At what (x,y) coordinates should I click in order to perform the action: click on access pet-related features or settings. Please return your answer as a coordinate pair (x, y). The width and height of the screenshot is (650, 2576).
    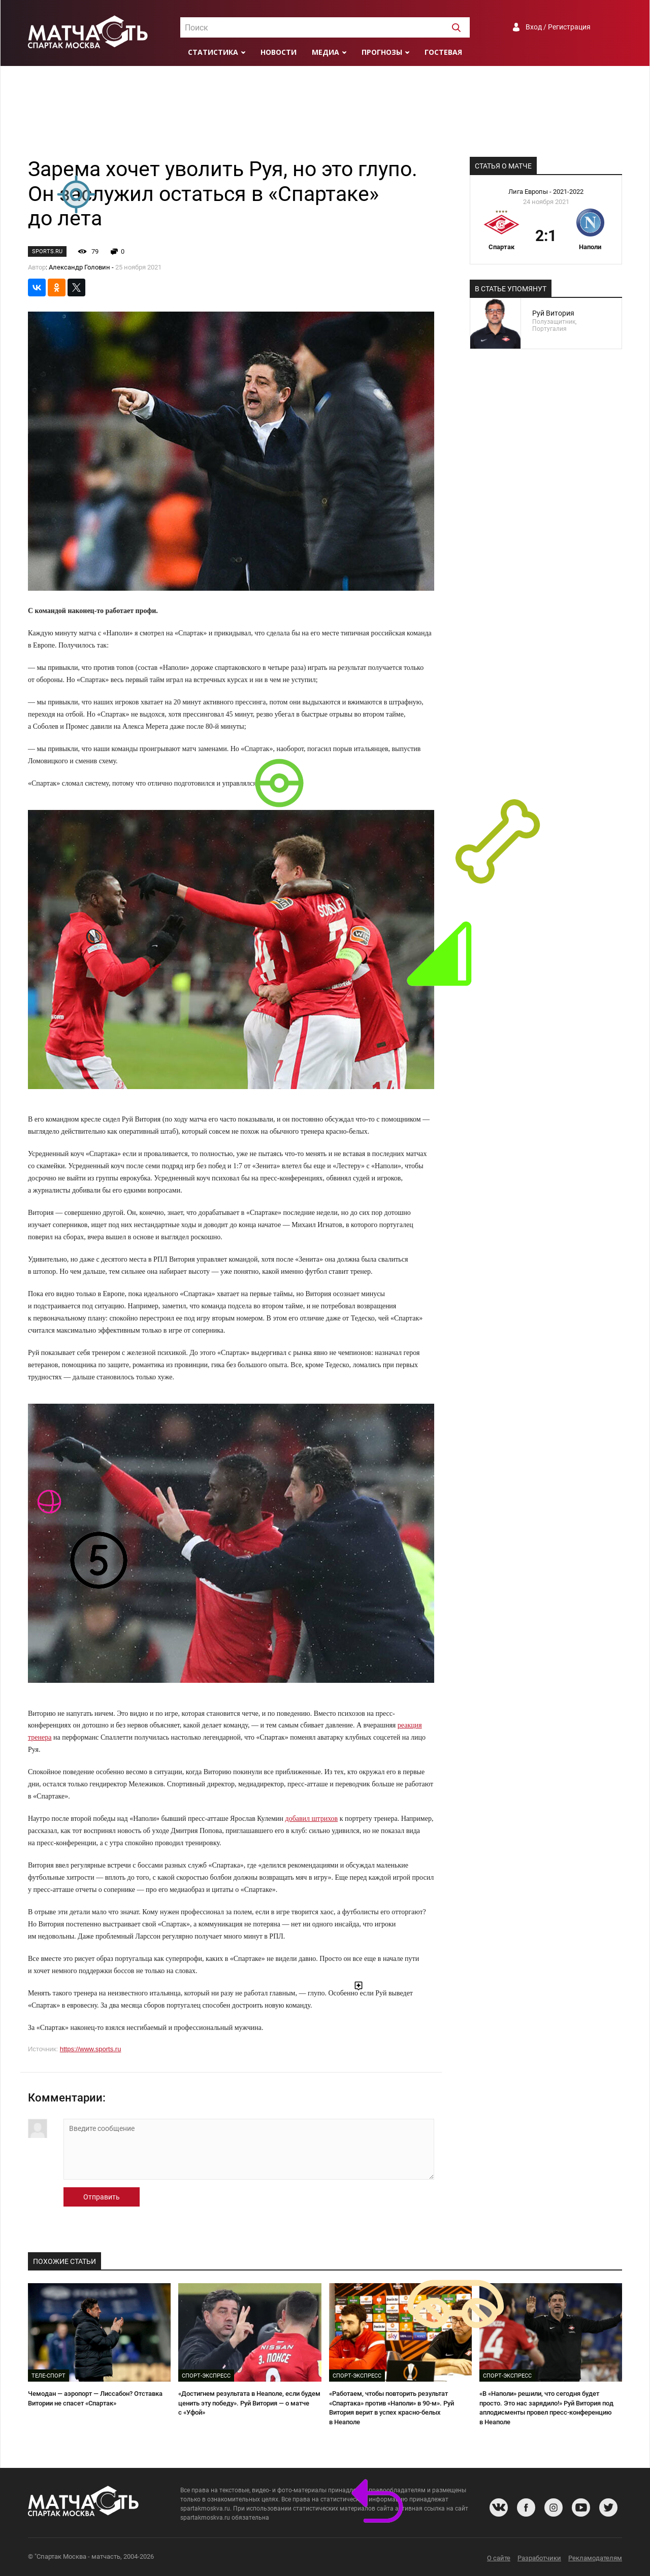
    Looking at the image, I should click on (498, 841).